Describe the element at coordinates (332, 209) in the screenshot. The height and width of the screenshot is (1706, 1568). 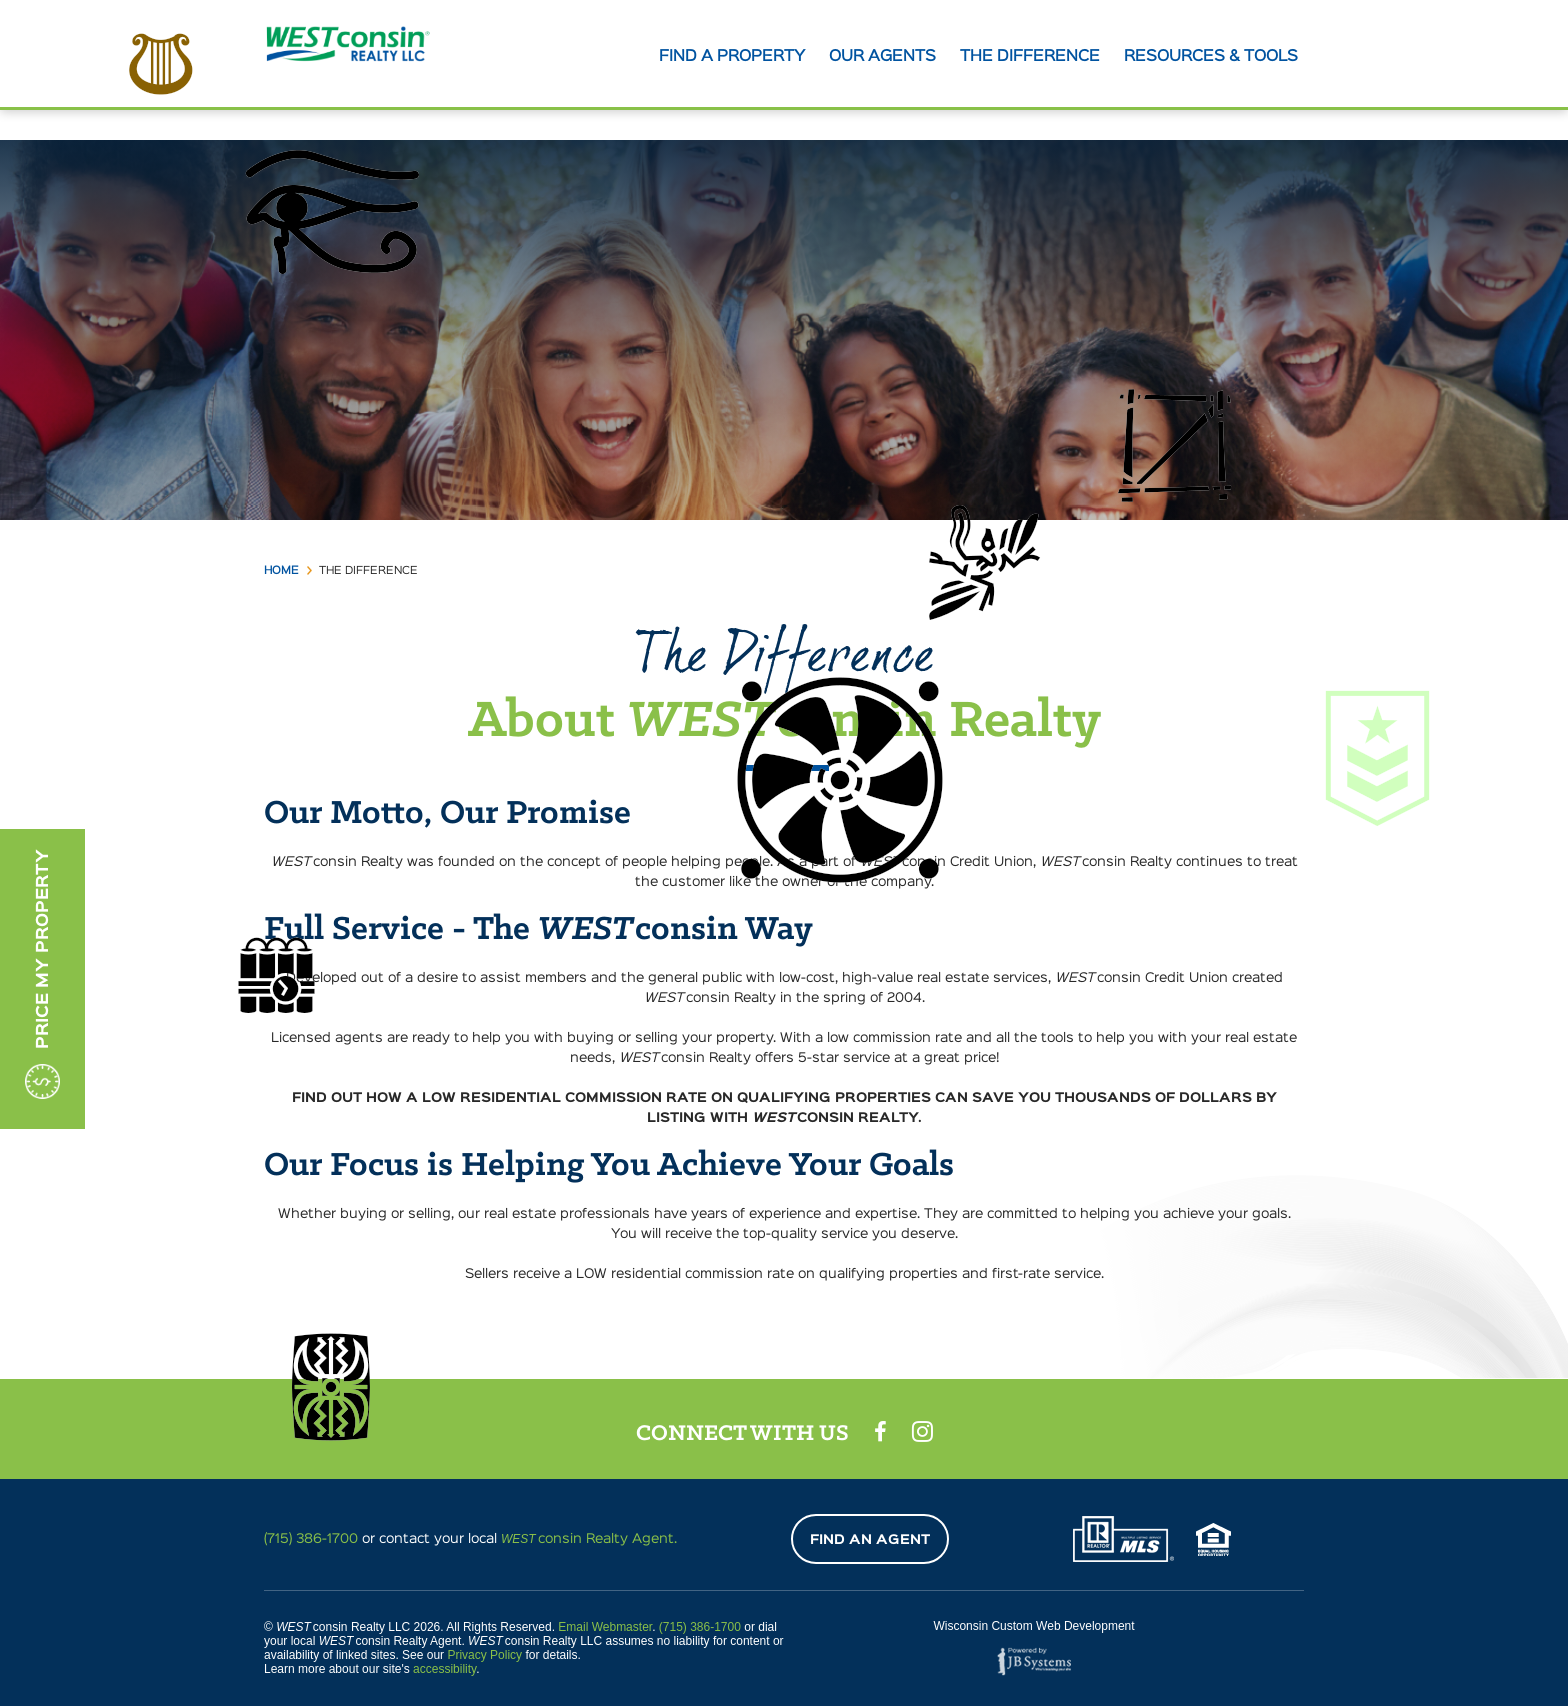
I see `access Egyptian or mythology-themed content` at that location.